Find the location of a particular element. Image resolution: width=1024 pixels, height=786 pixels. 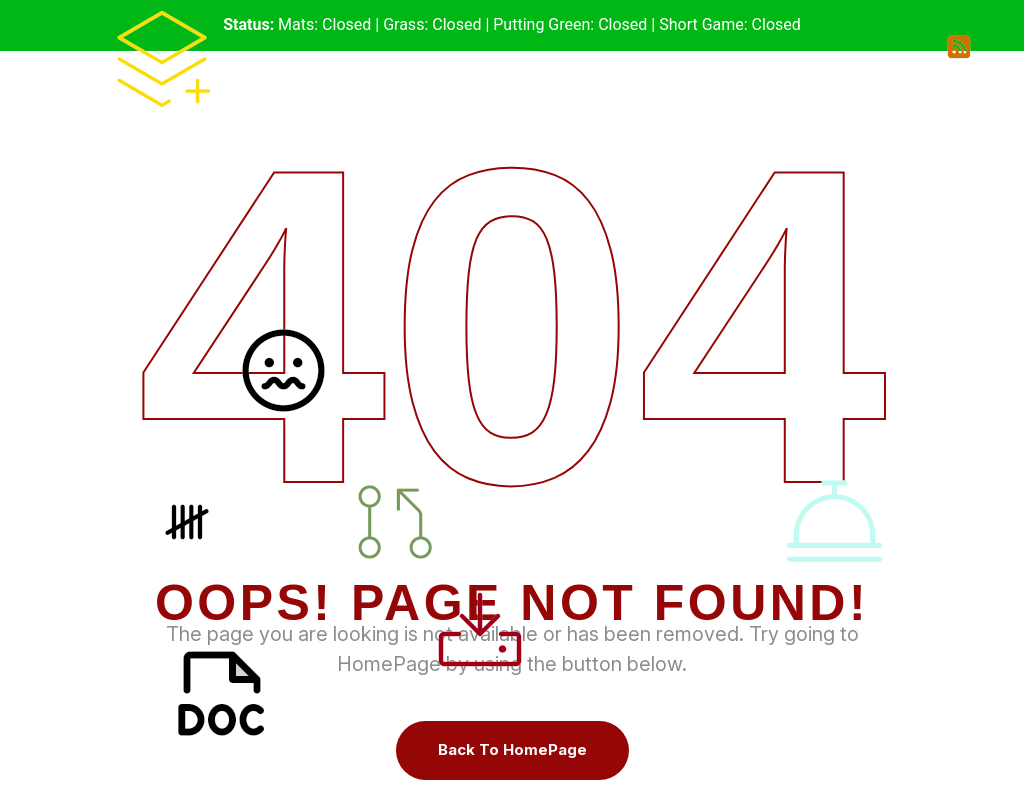

request assistance or service is located at coordinates (834, 524).